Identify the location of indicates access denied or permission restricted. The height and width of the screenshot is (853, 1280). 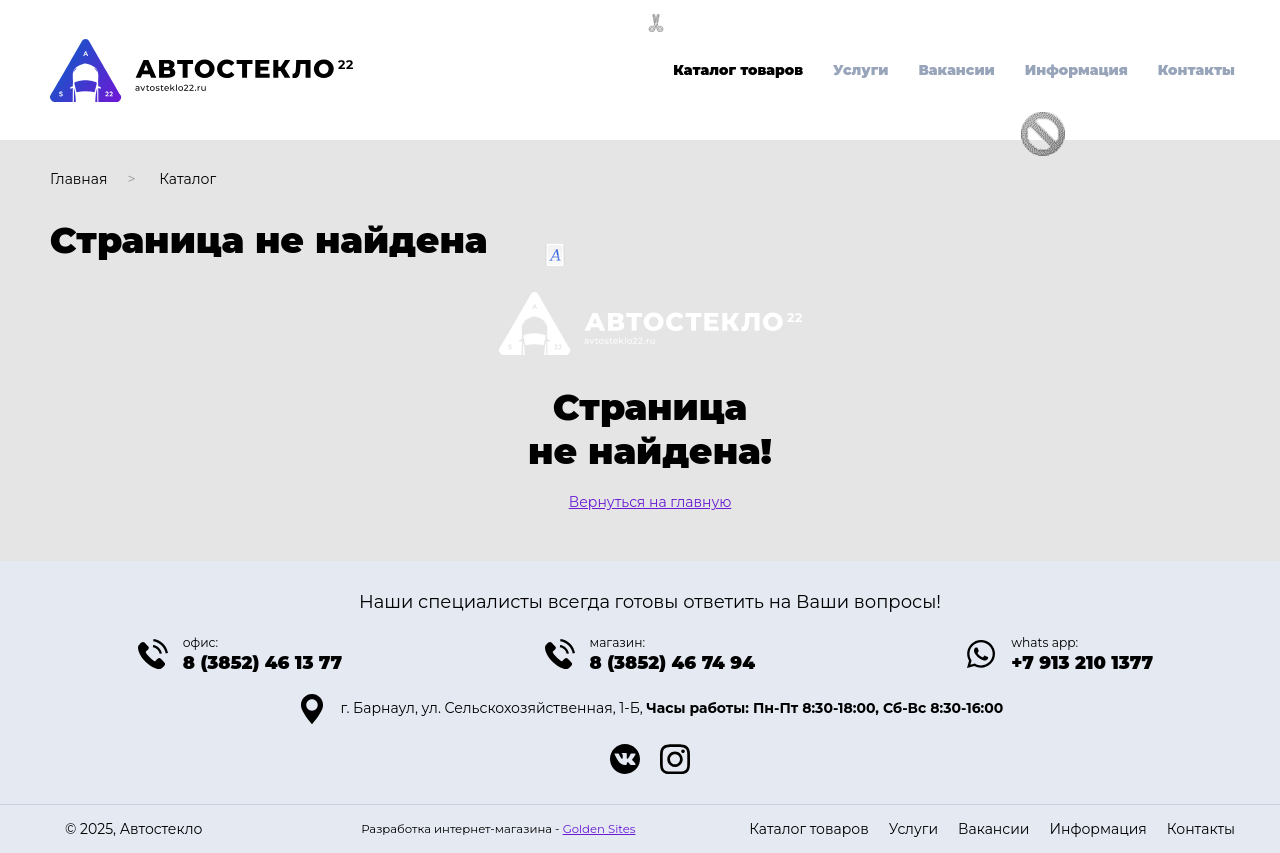
(1043, 134).